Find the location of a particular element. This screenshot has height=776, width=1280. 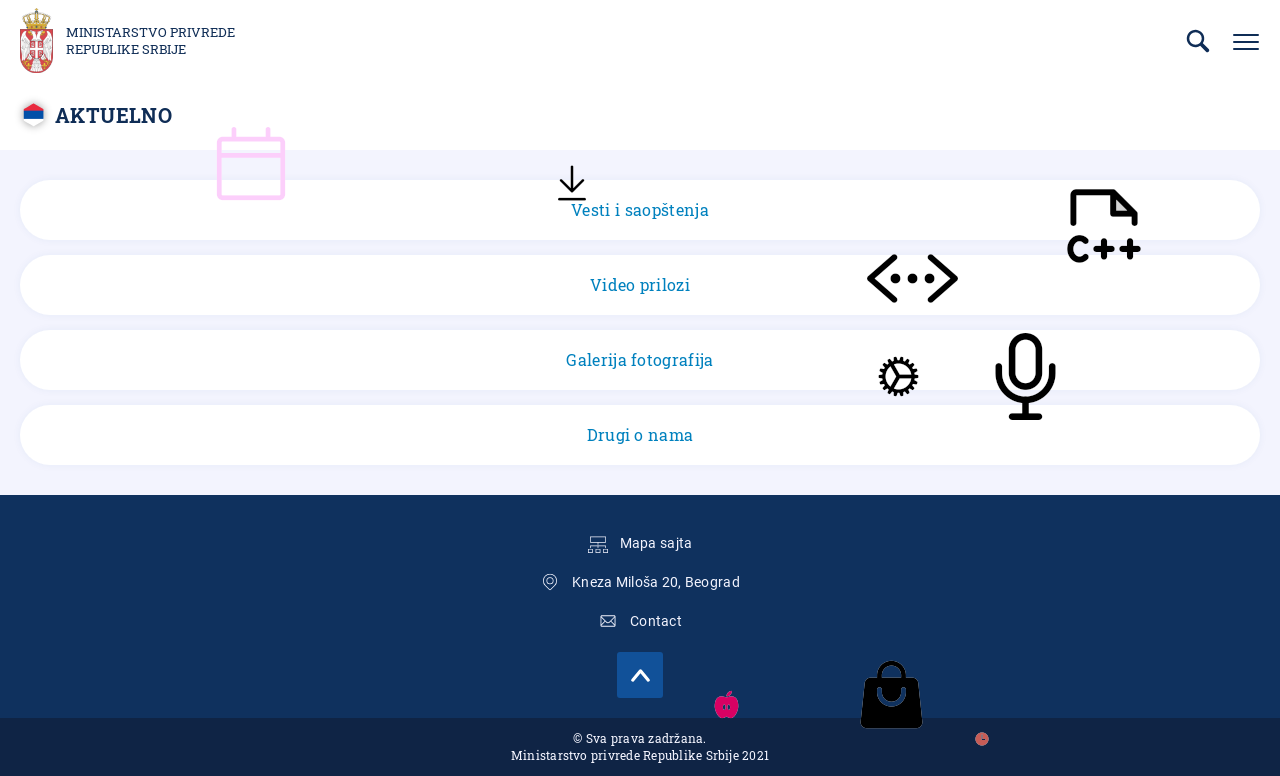

tap to start voice input is located at coordinates (1025, 376).